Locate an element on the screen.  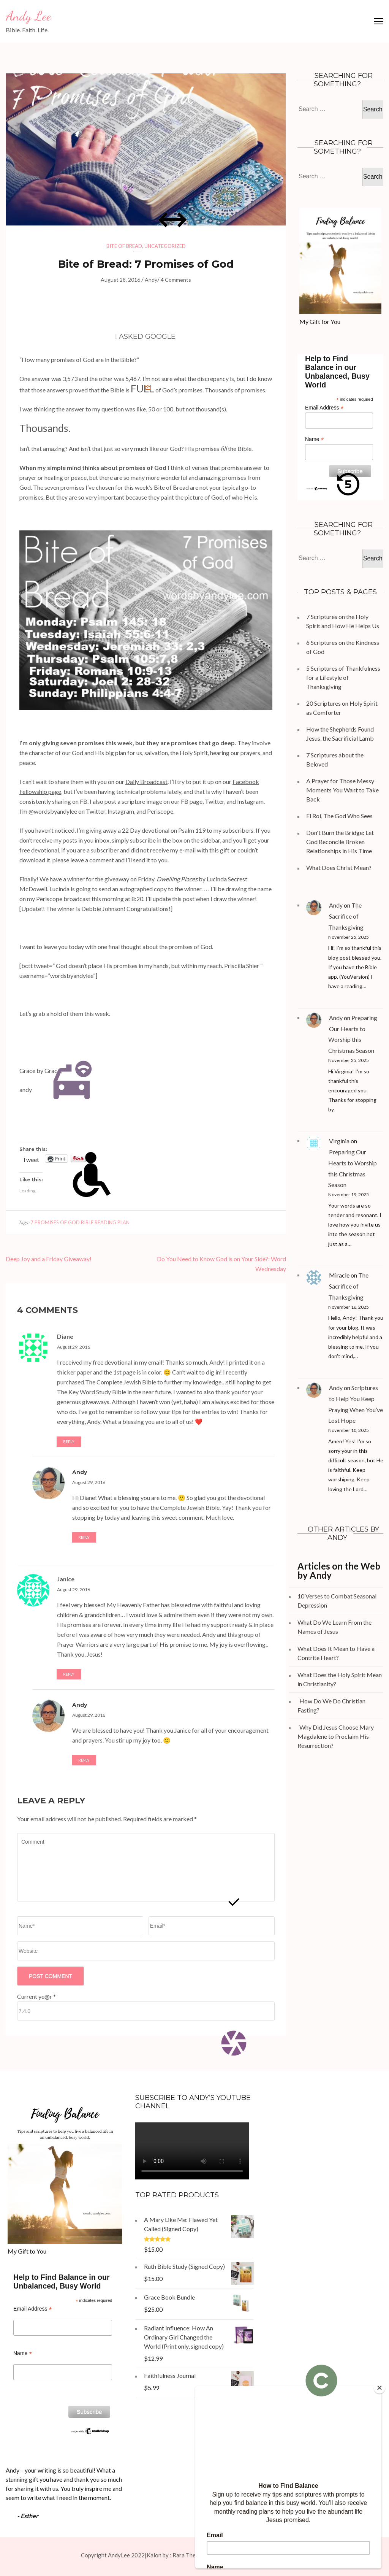
confirms a completed action or task is located at coordinates (234, 1902).